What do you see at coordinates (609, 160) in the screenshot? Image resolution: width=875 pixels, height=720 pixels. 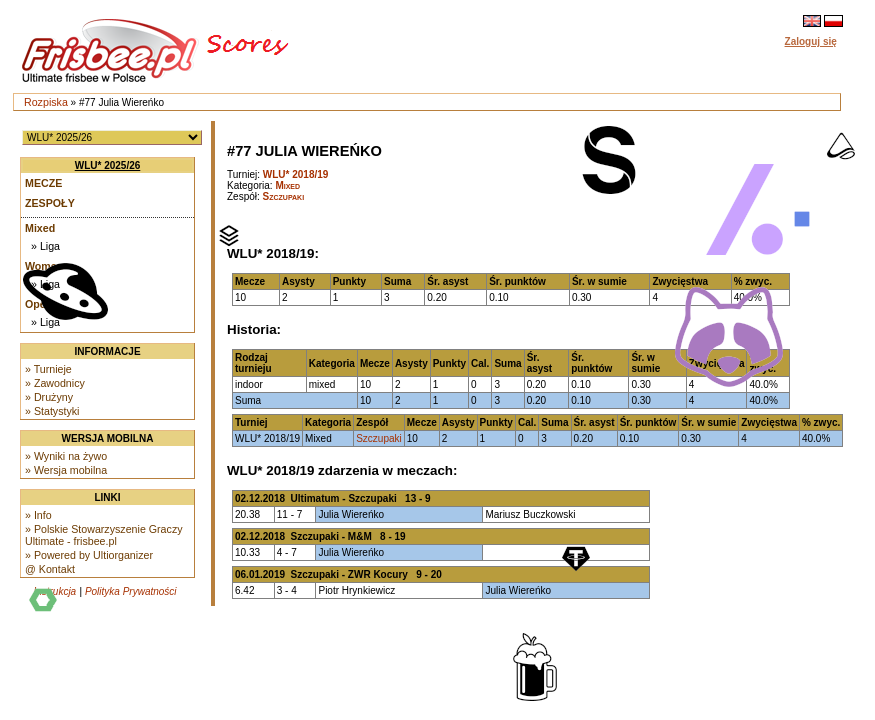 I see `navigate to Sanity CMS integration` at bounding box center [609, 160].